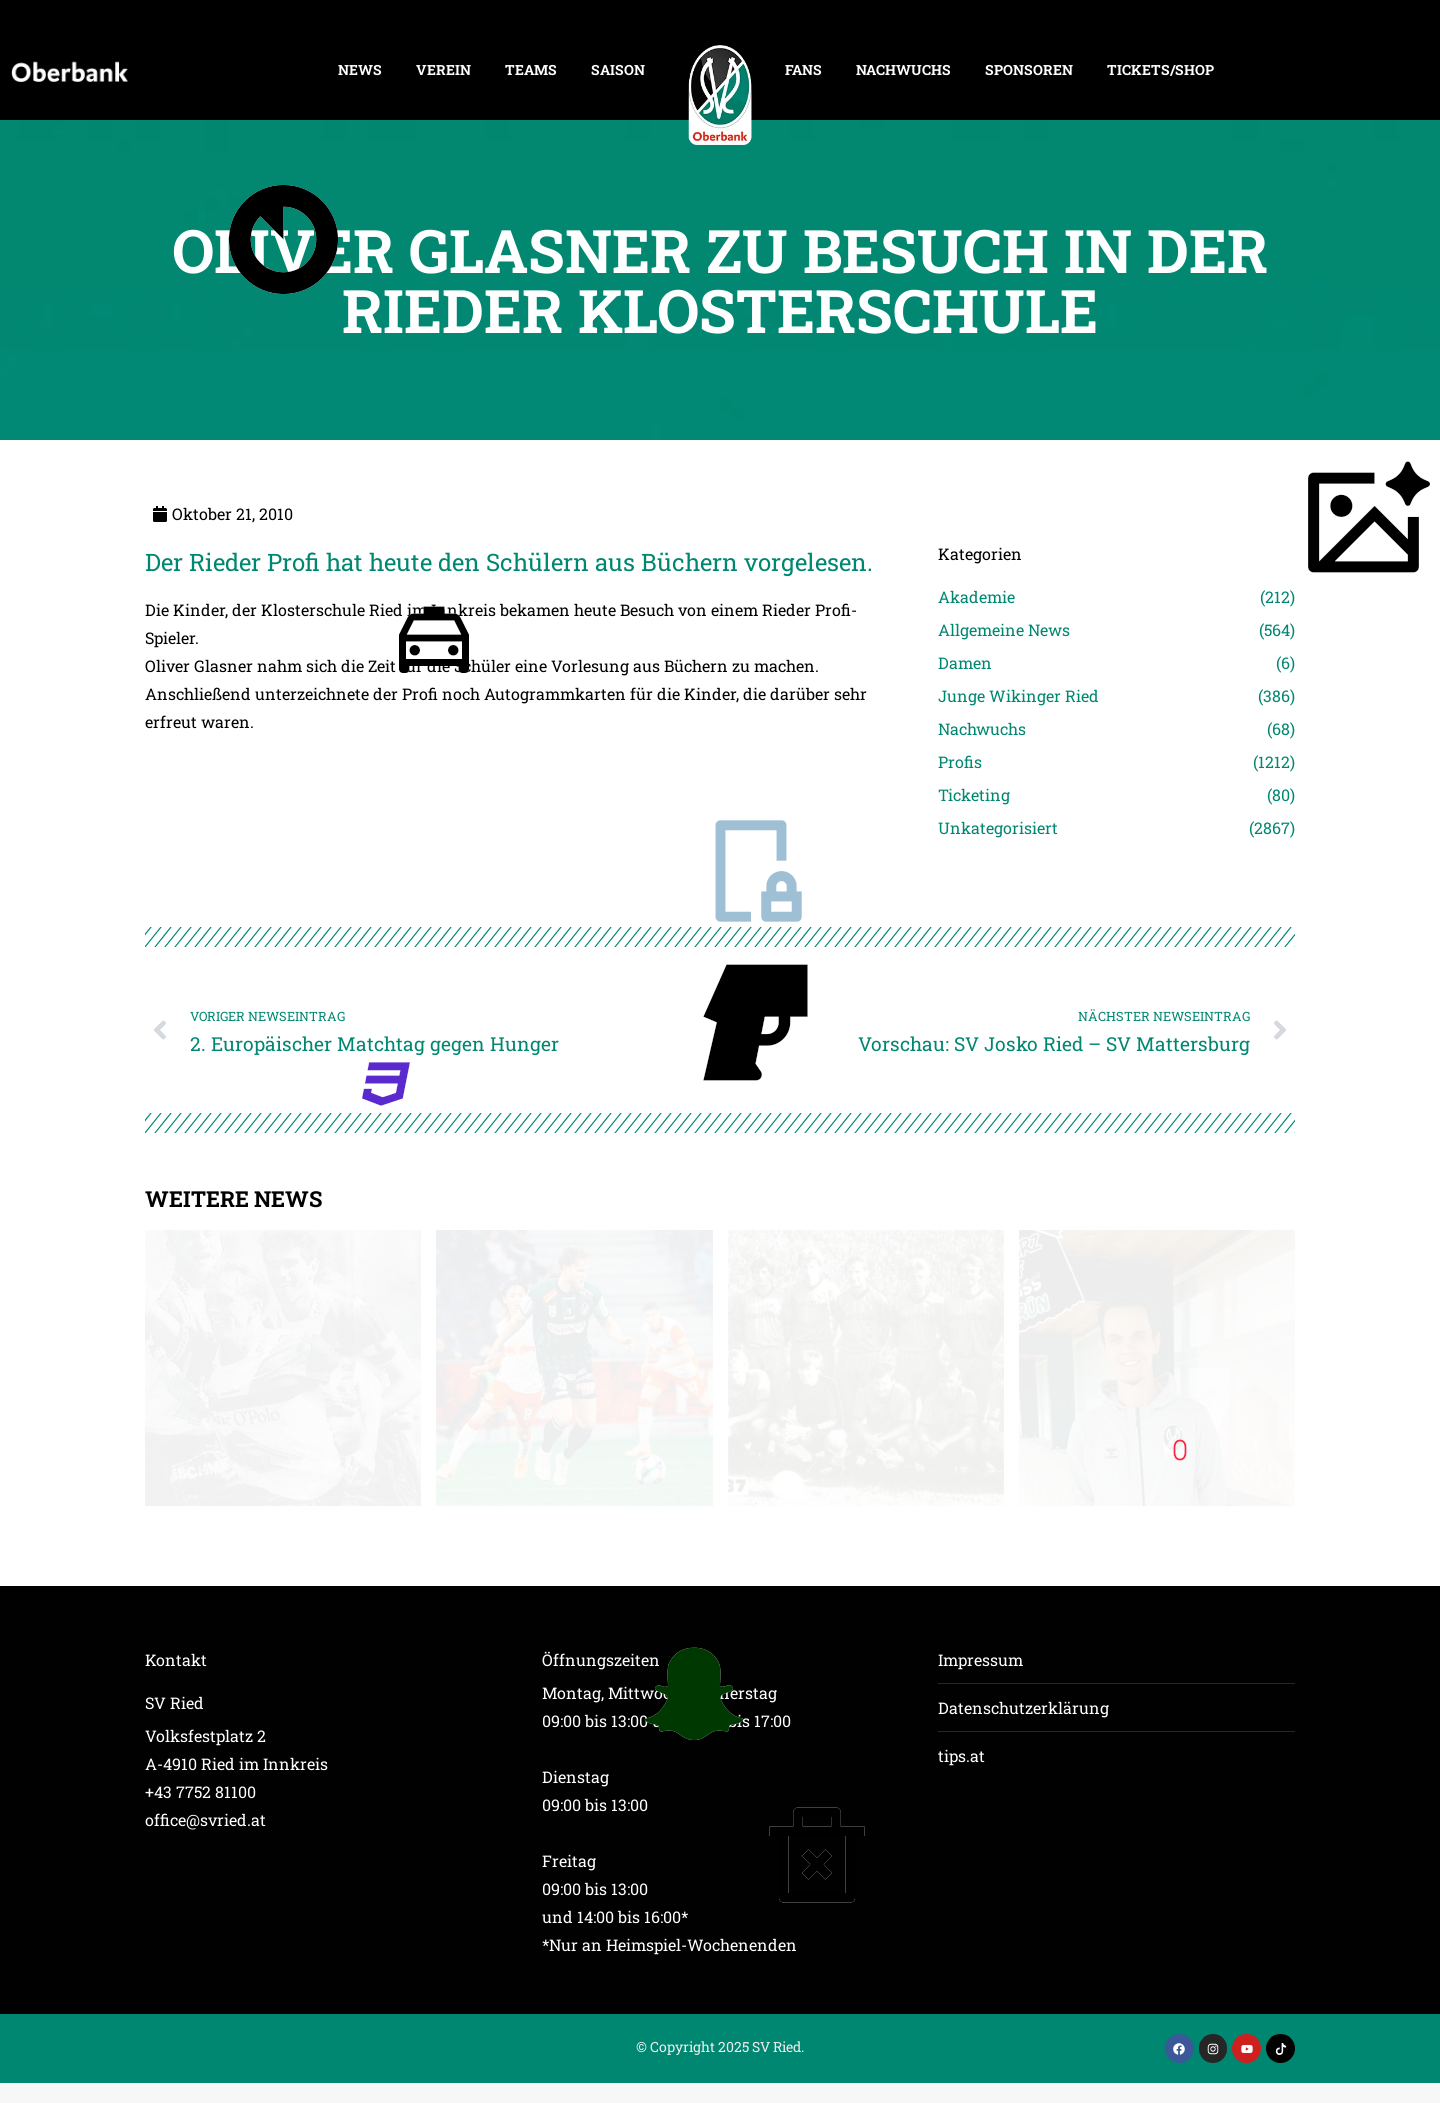 This screenshot has width=1440, height=2103. Describe the element at coordinates (694, 1692) in the screenshot. I see `open Snapchat app` at that location.